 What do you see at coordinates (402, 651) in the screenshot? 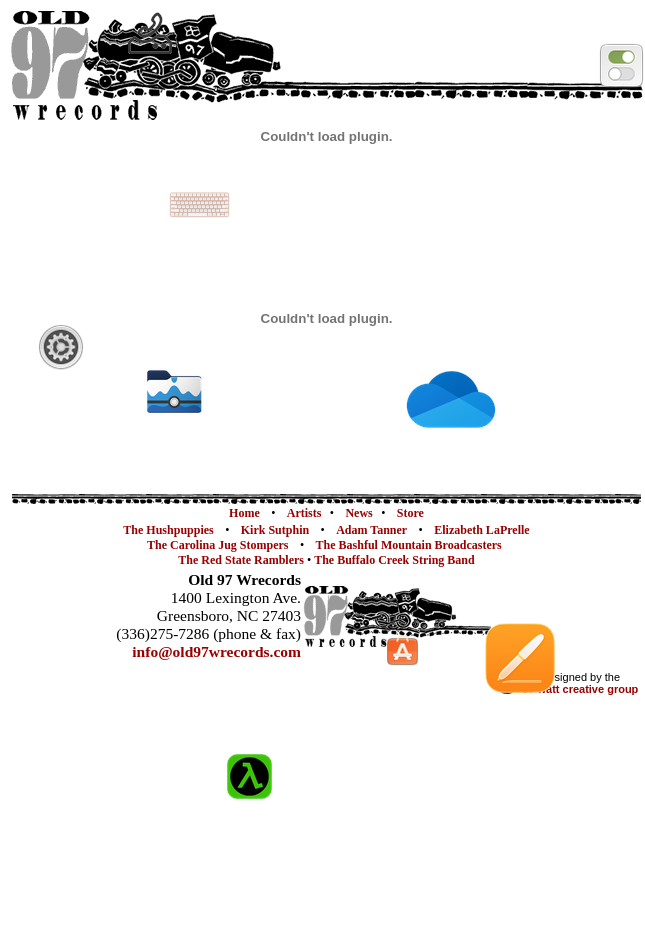
I see `open the software center to browse and install applications` at bounding box center [402, 651].